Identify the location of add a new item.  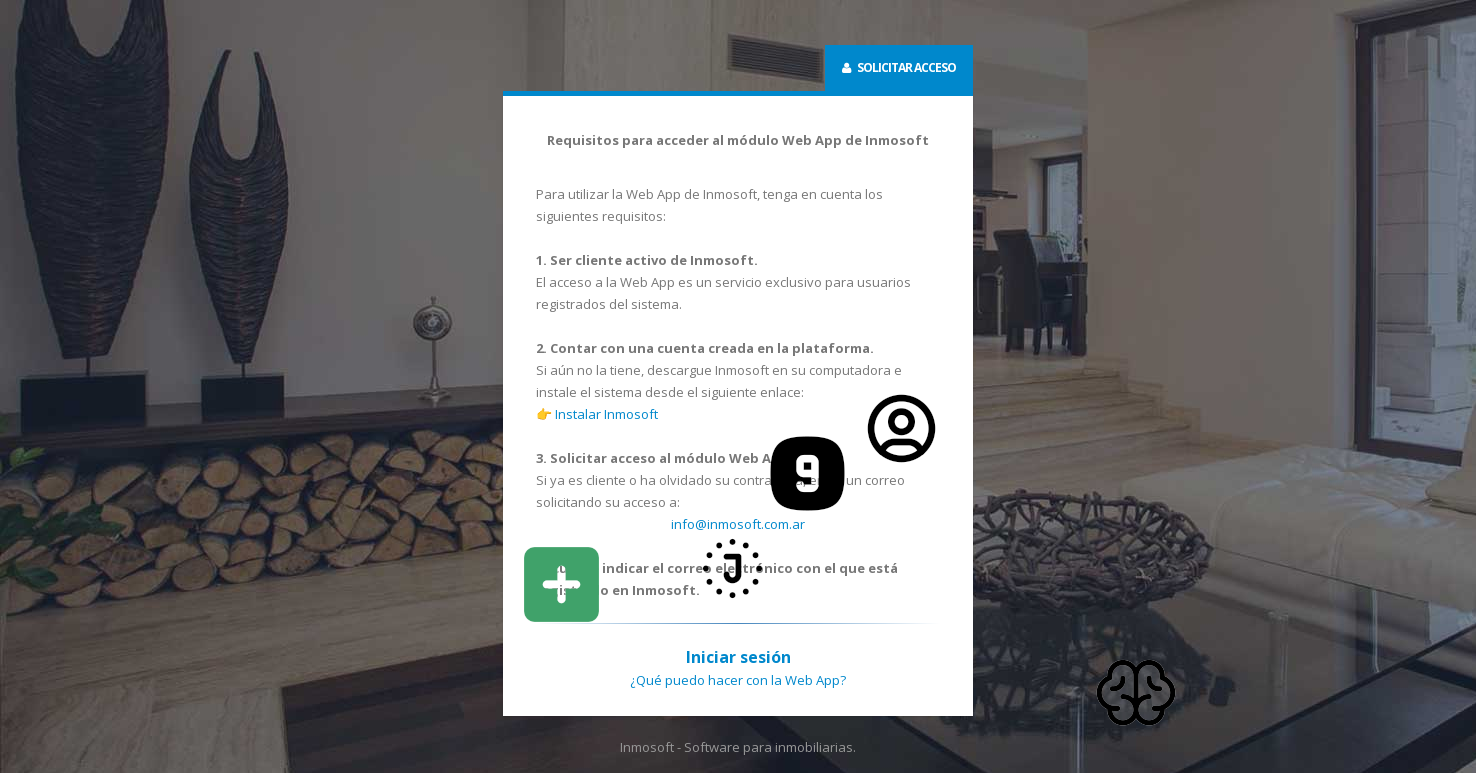
(561, 584).